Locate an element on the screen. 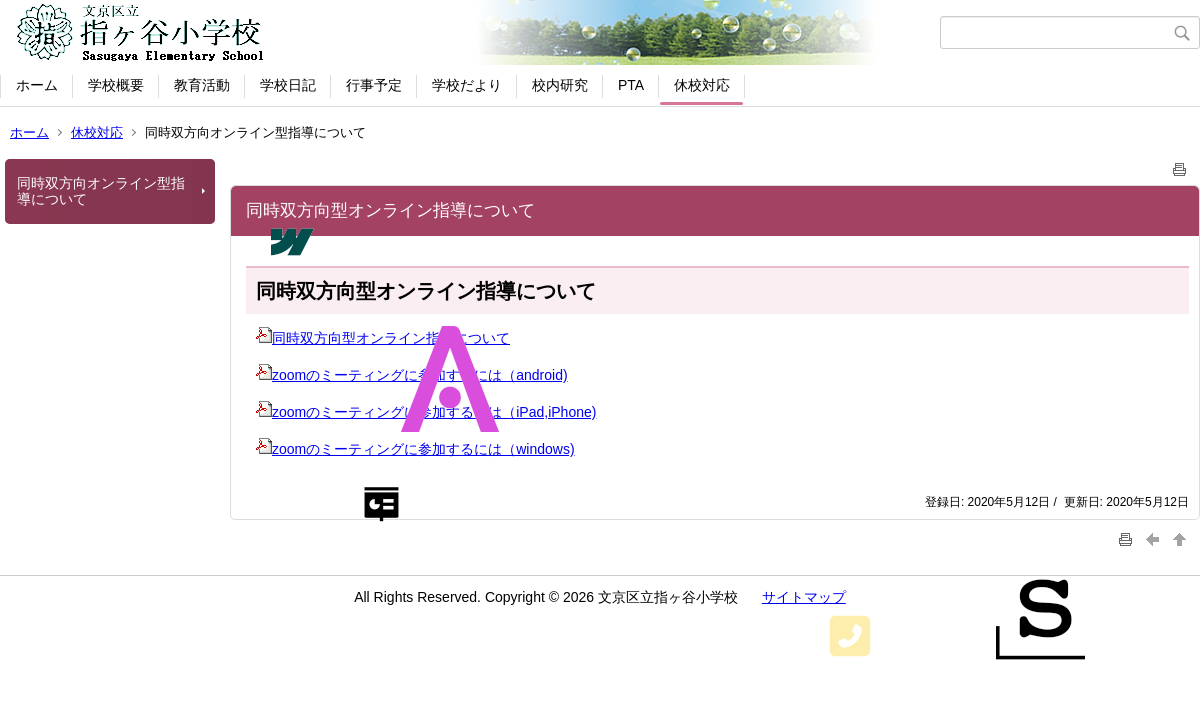 This screenshot has width=1200, height=720. make or receive a phone call is located at coordinates (850, 636).